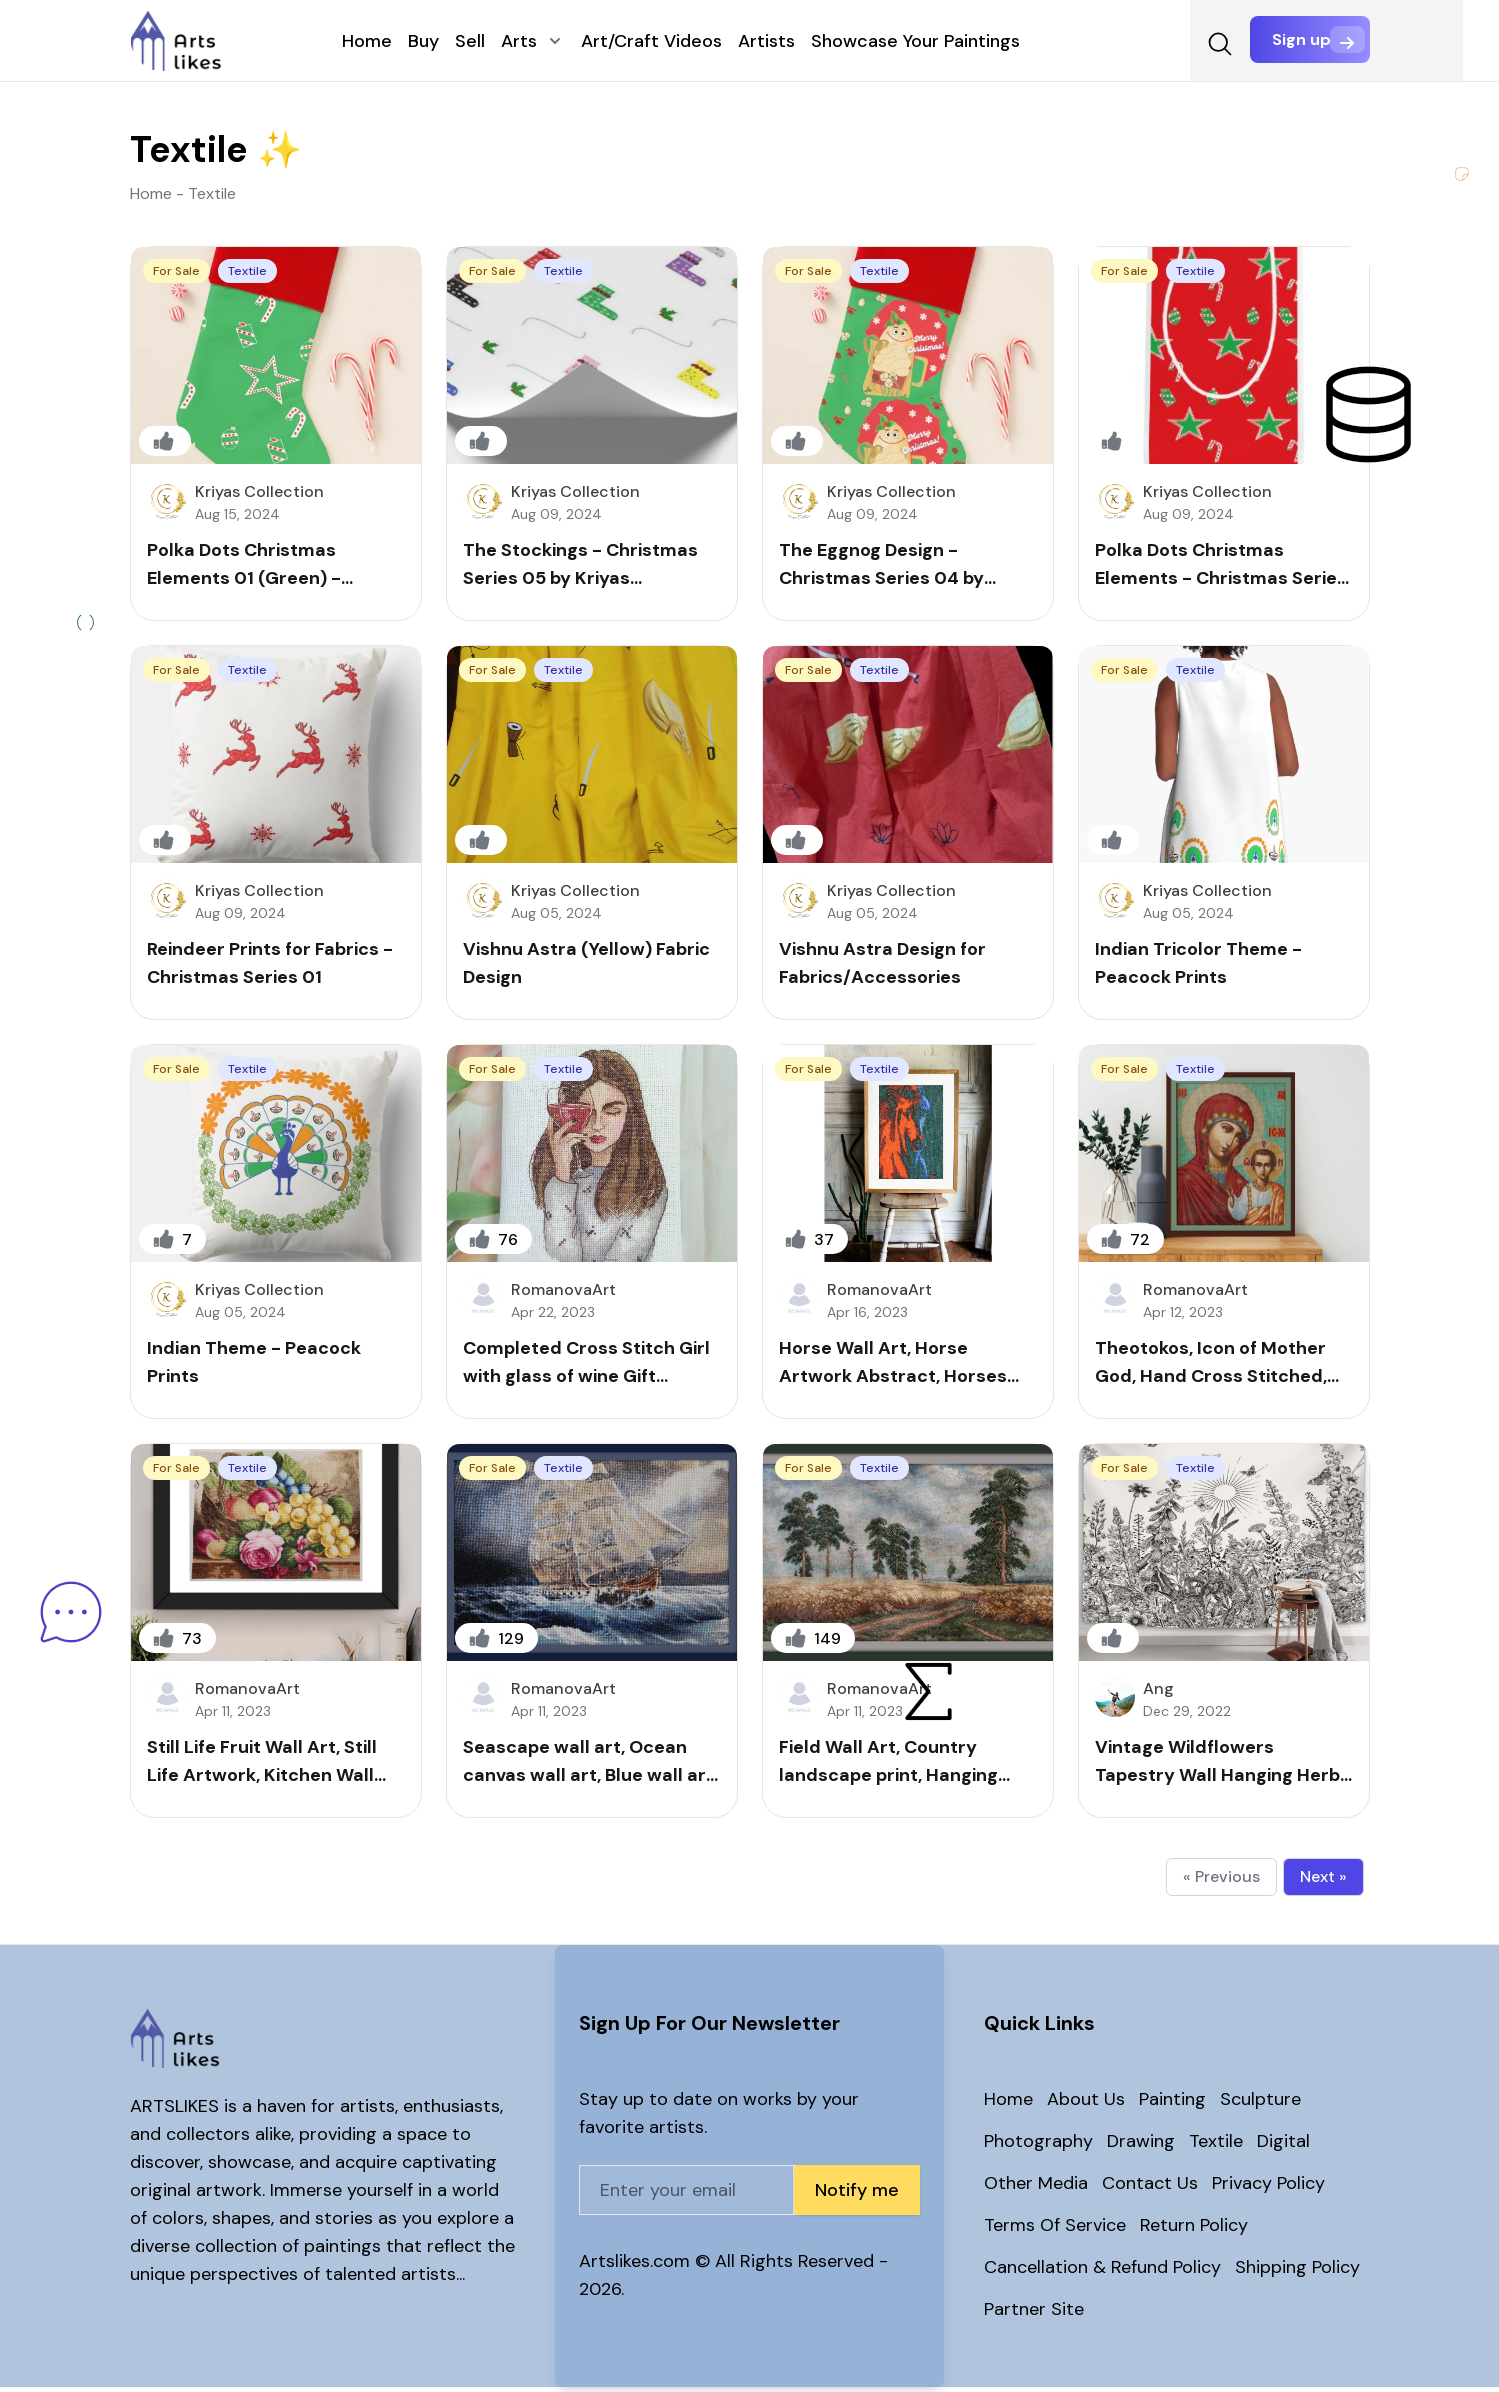  Describe the element at coordinates (1462, 174) in the screenshot. I see `add a sticker to your message` at that location.